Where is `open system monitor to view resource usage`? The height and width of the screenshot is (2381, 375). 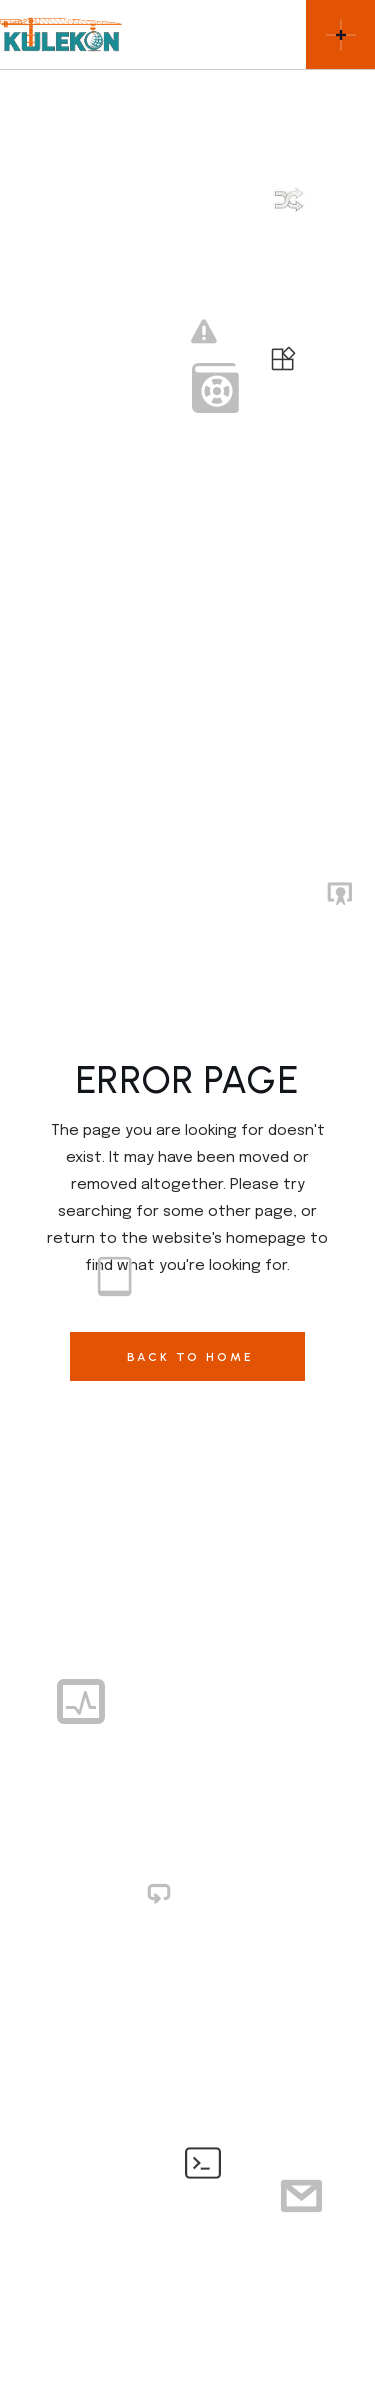
open system monitor to view resource usage is located at coordinates (81, 1703).